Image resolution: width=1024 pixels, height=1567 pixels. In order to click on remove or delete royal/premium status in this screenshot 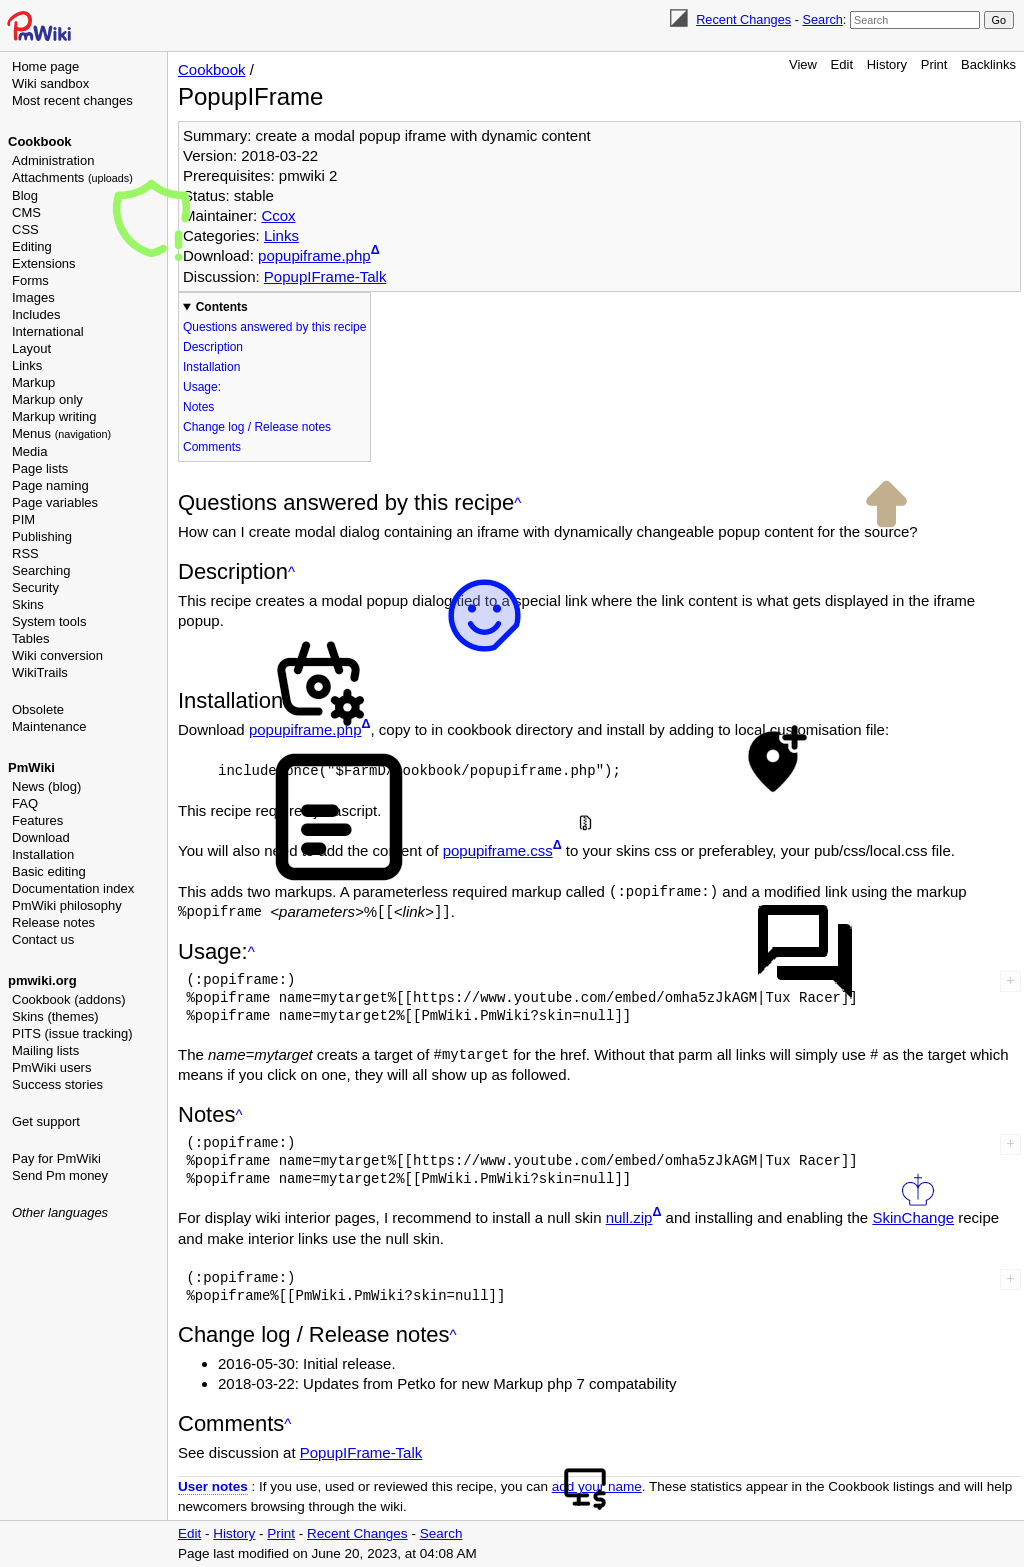, I will do `click(918, 1192)`.